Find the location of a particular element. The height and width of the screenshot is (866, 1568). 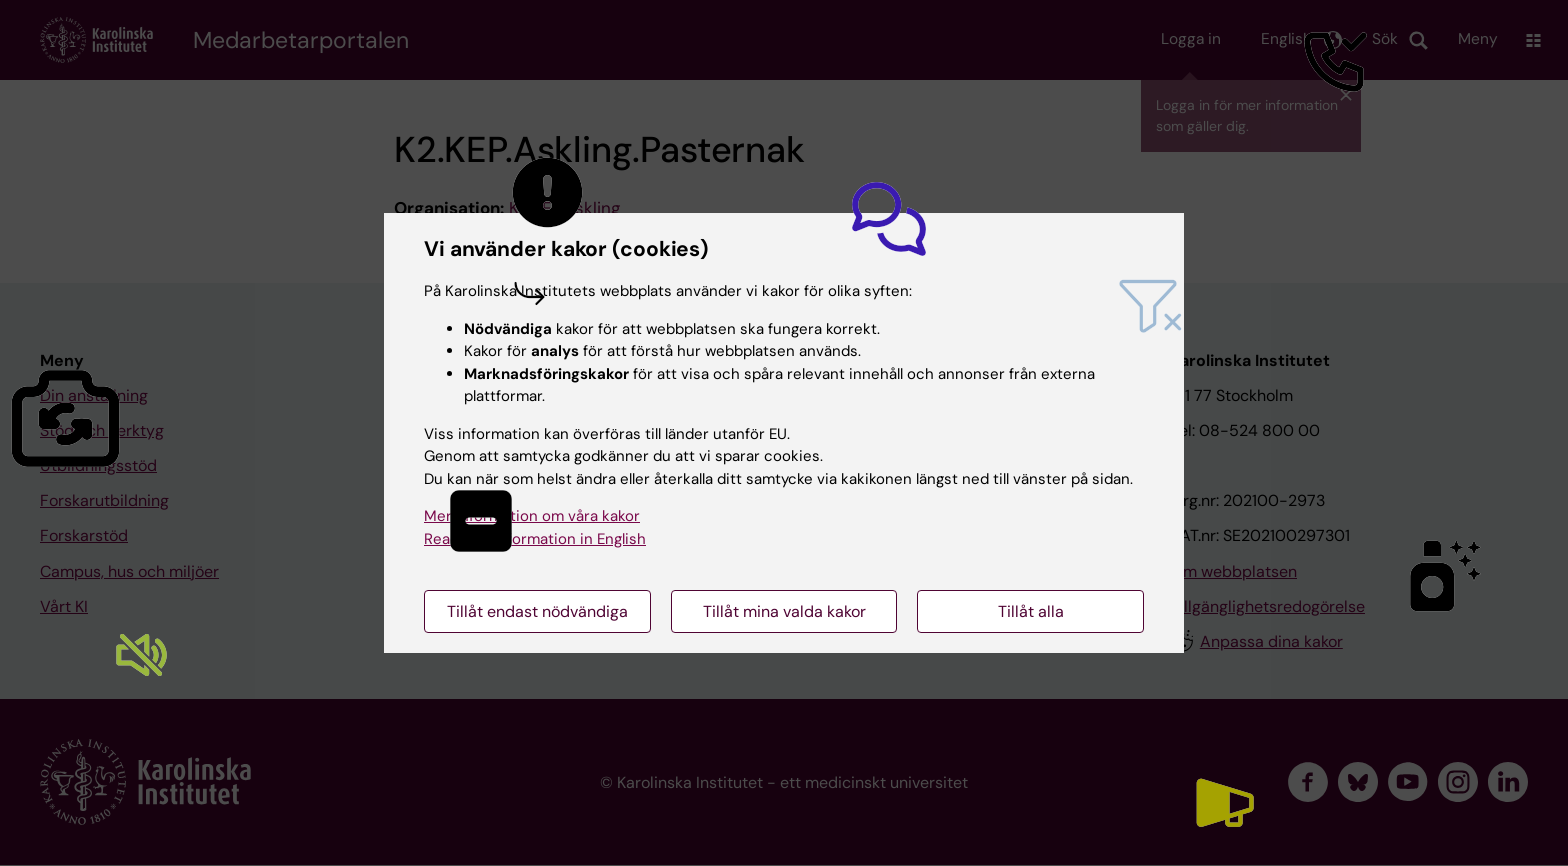

indicates a warning or alert requiring attention is located at coordinates (547, 192).